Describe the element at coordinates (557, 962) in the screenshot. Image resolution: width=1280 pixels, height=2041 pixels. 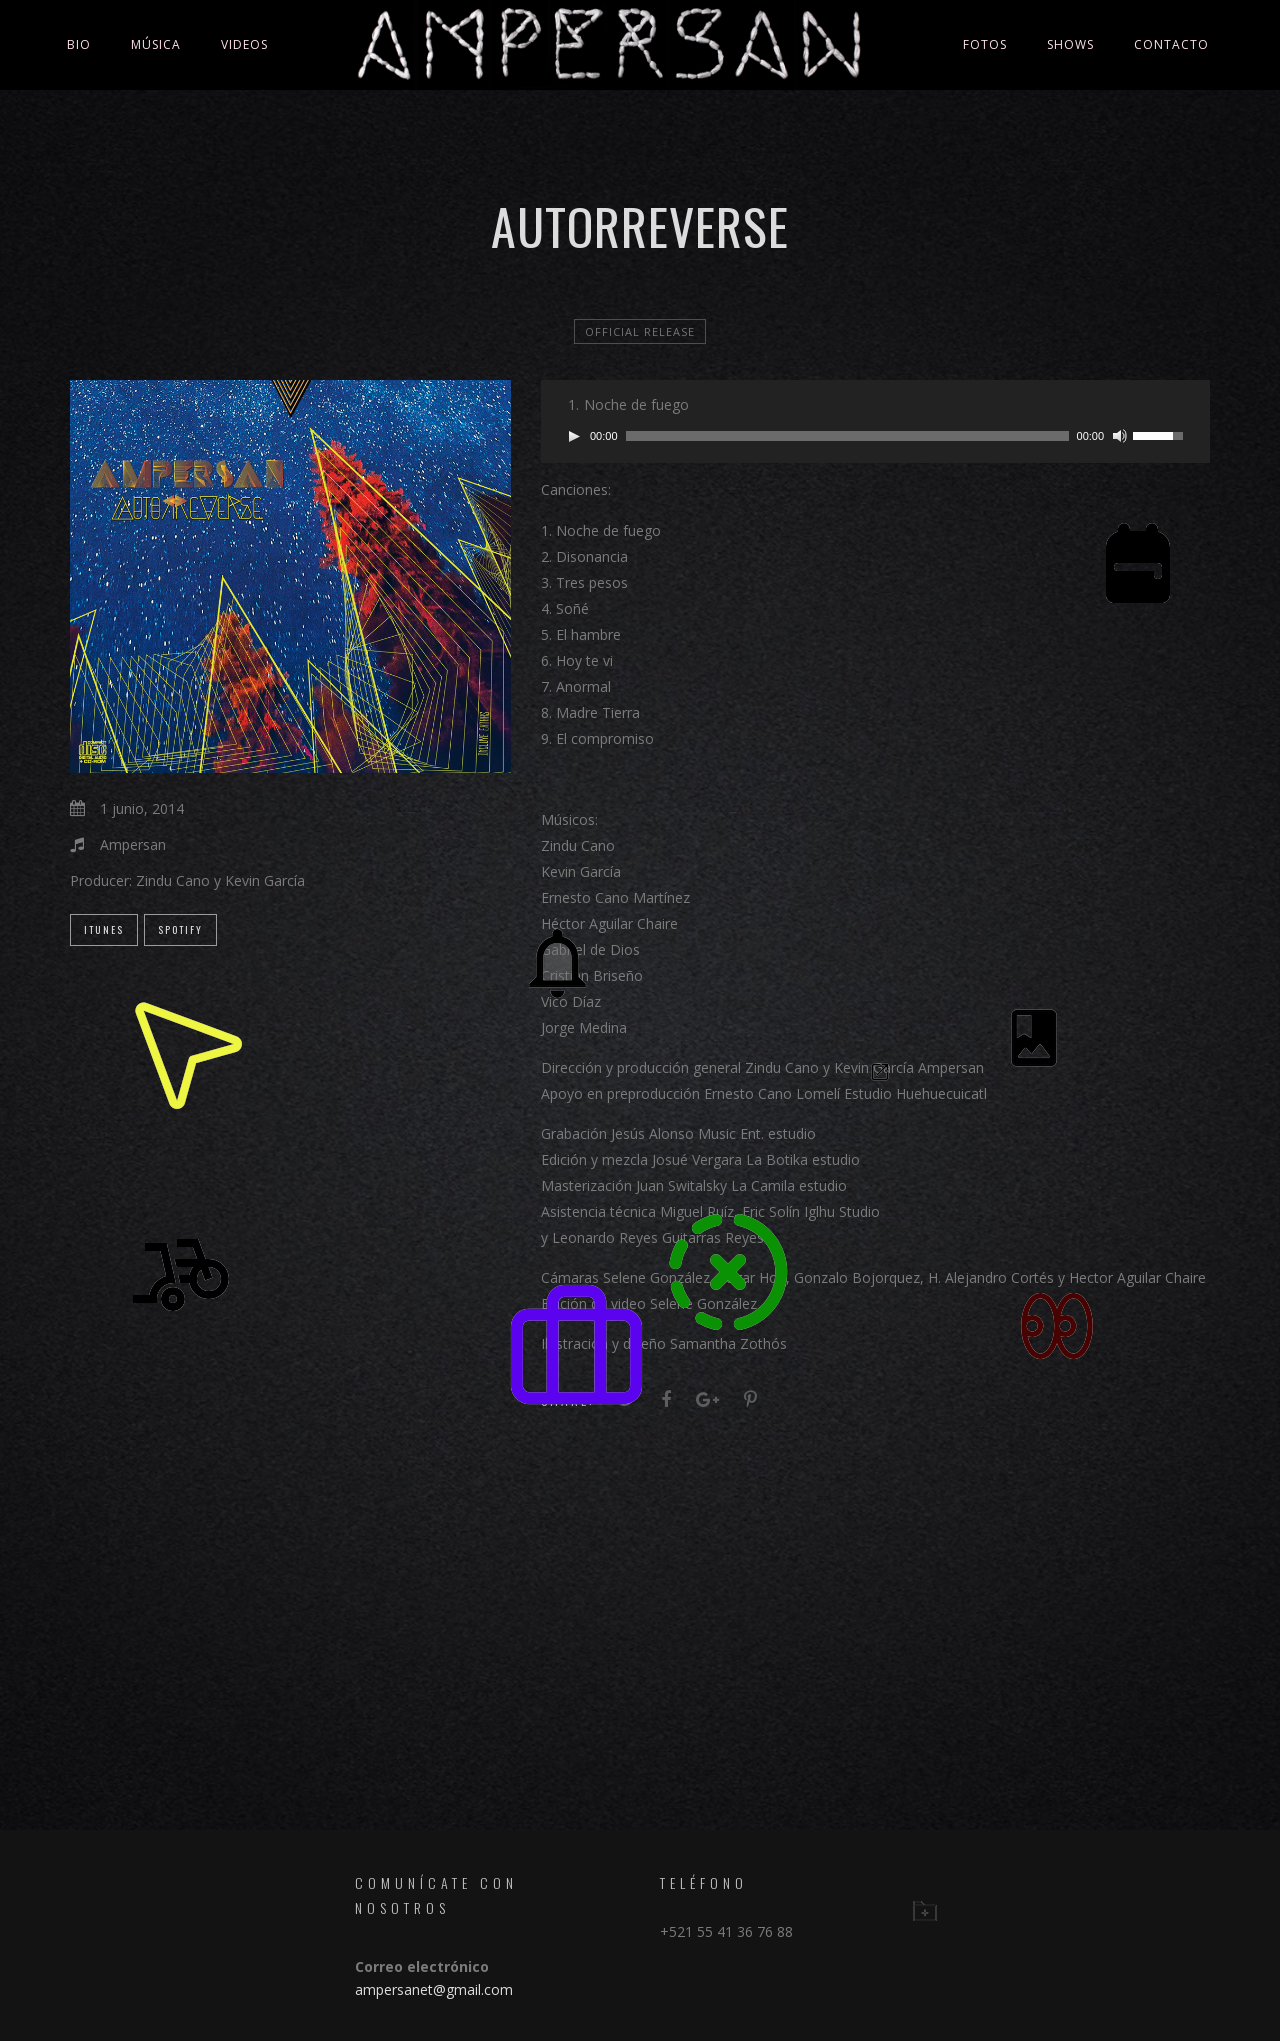
I see `view your notifications` at that location.